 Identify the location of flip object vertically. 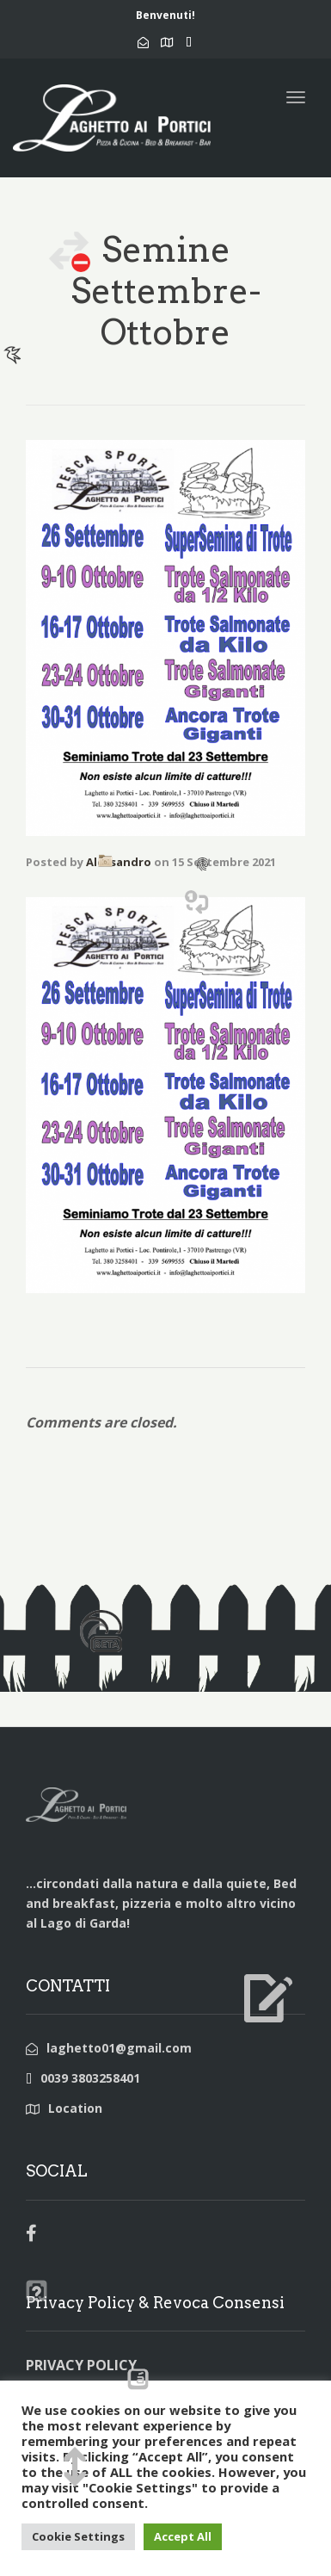
(75, 2467).